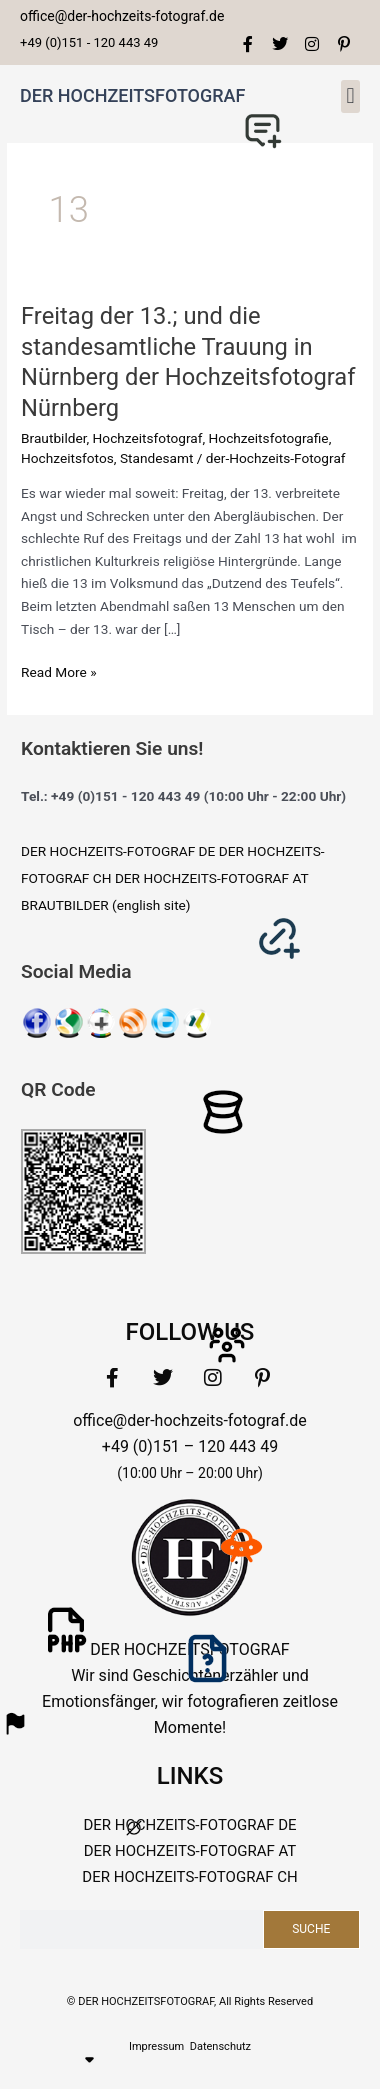 The image size is (380, 2089). Describe the element at coordinates (134, 1828) in the screenshot. I see `calculate average value` at that location.